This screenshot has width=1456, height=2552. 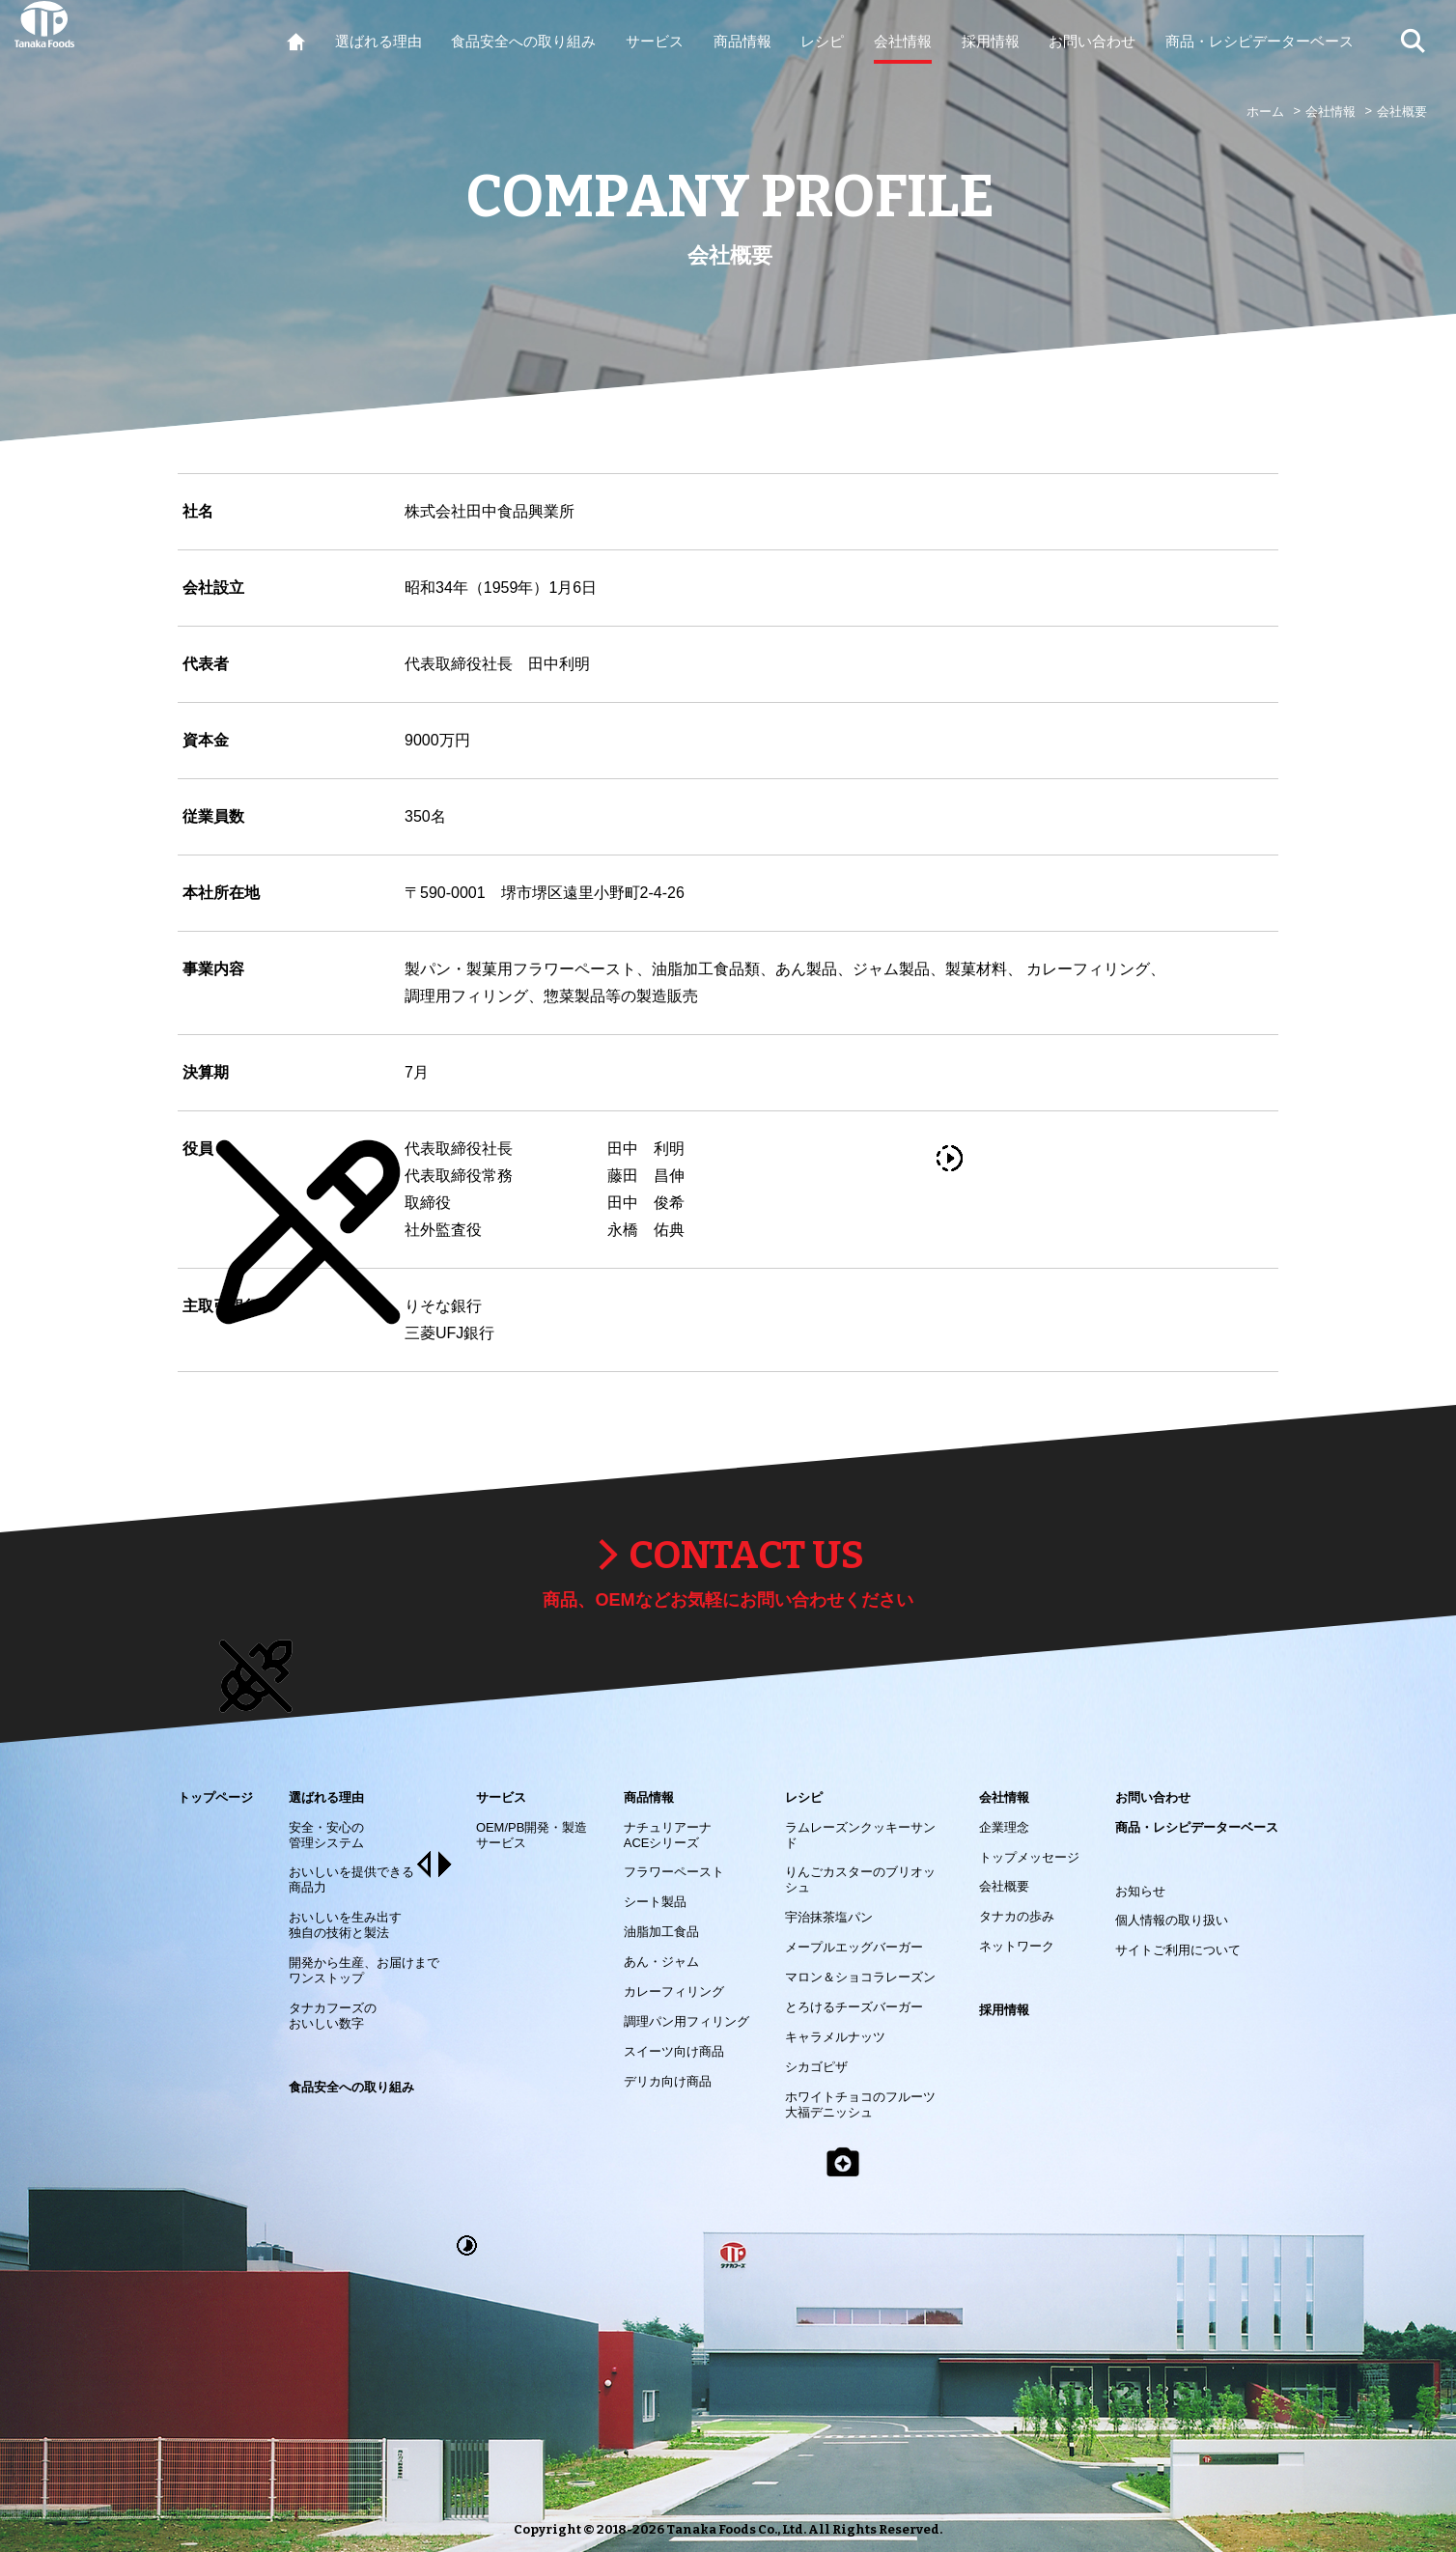 I want to click on enable timelapse recording mode, so click(x=466, y=2245).